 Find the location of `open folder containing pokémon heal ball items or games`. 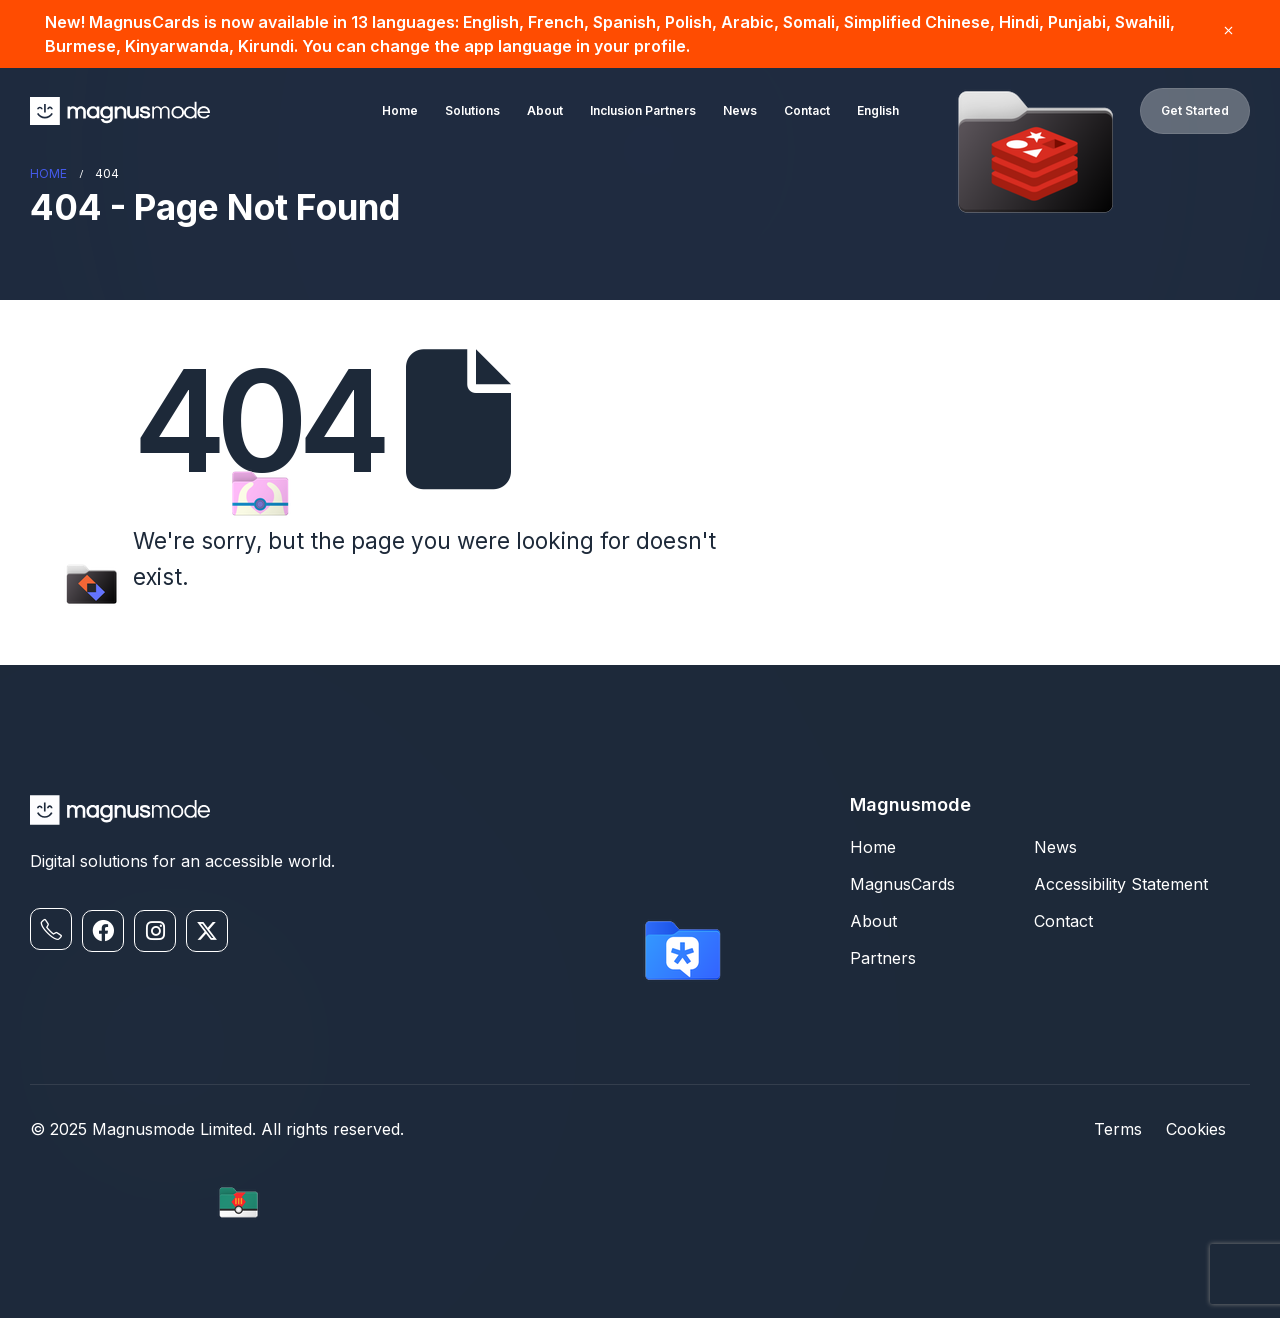

open folder containing pokémon heal ball items or games is located at coordinates (260, 495).